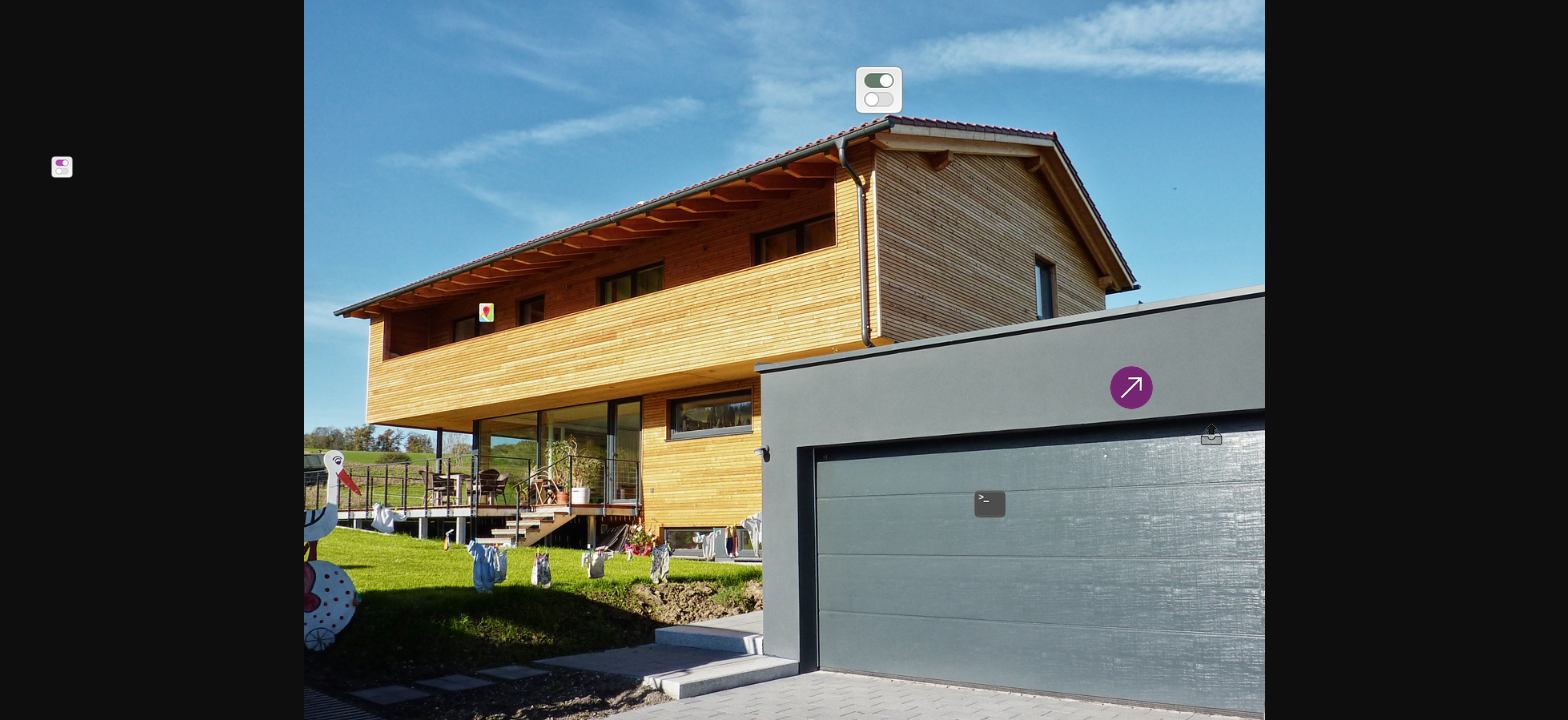  What do you see at coordinates (990, 504) in the screenshot?
I see `open the bash terminal application` at bounding box center [990, 504].